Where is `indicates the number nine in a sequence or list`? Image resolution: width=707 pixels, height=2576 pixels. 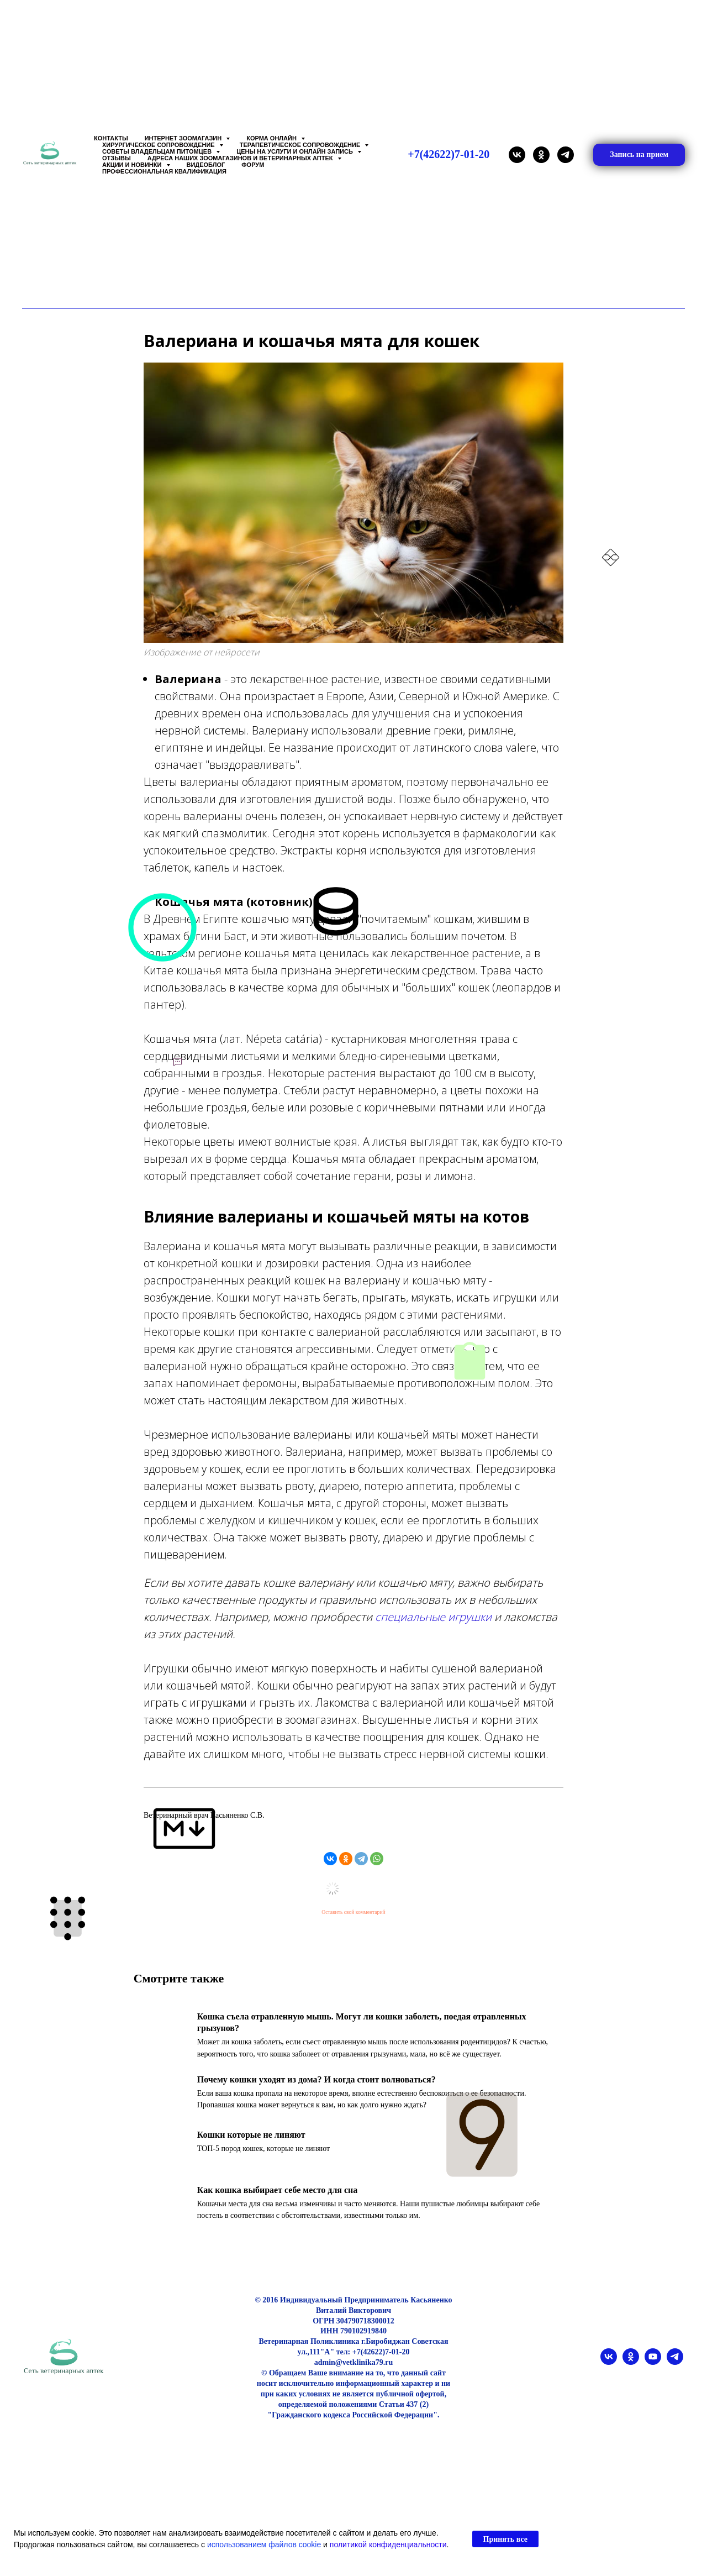 indicates the number nine in a sequence or list is located at coordinates (482, 2134).